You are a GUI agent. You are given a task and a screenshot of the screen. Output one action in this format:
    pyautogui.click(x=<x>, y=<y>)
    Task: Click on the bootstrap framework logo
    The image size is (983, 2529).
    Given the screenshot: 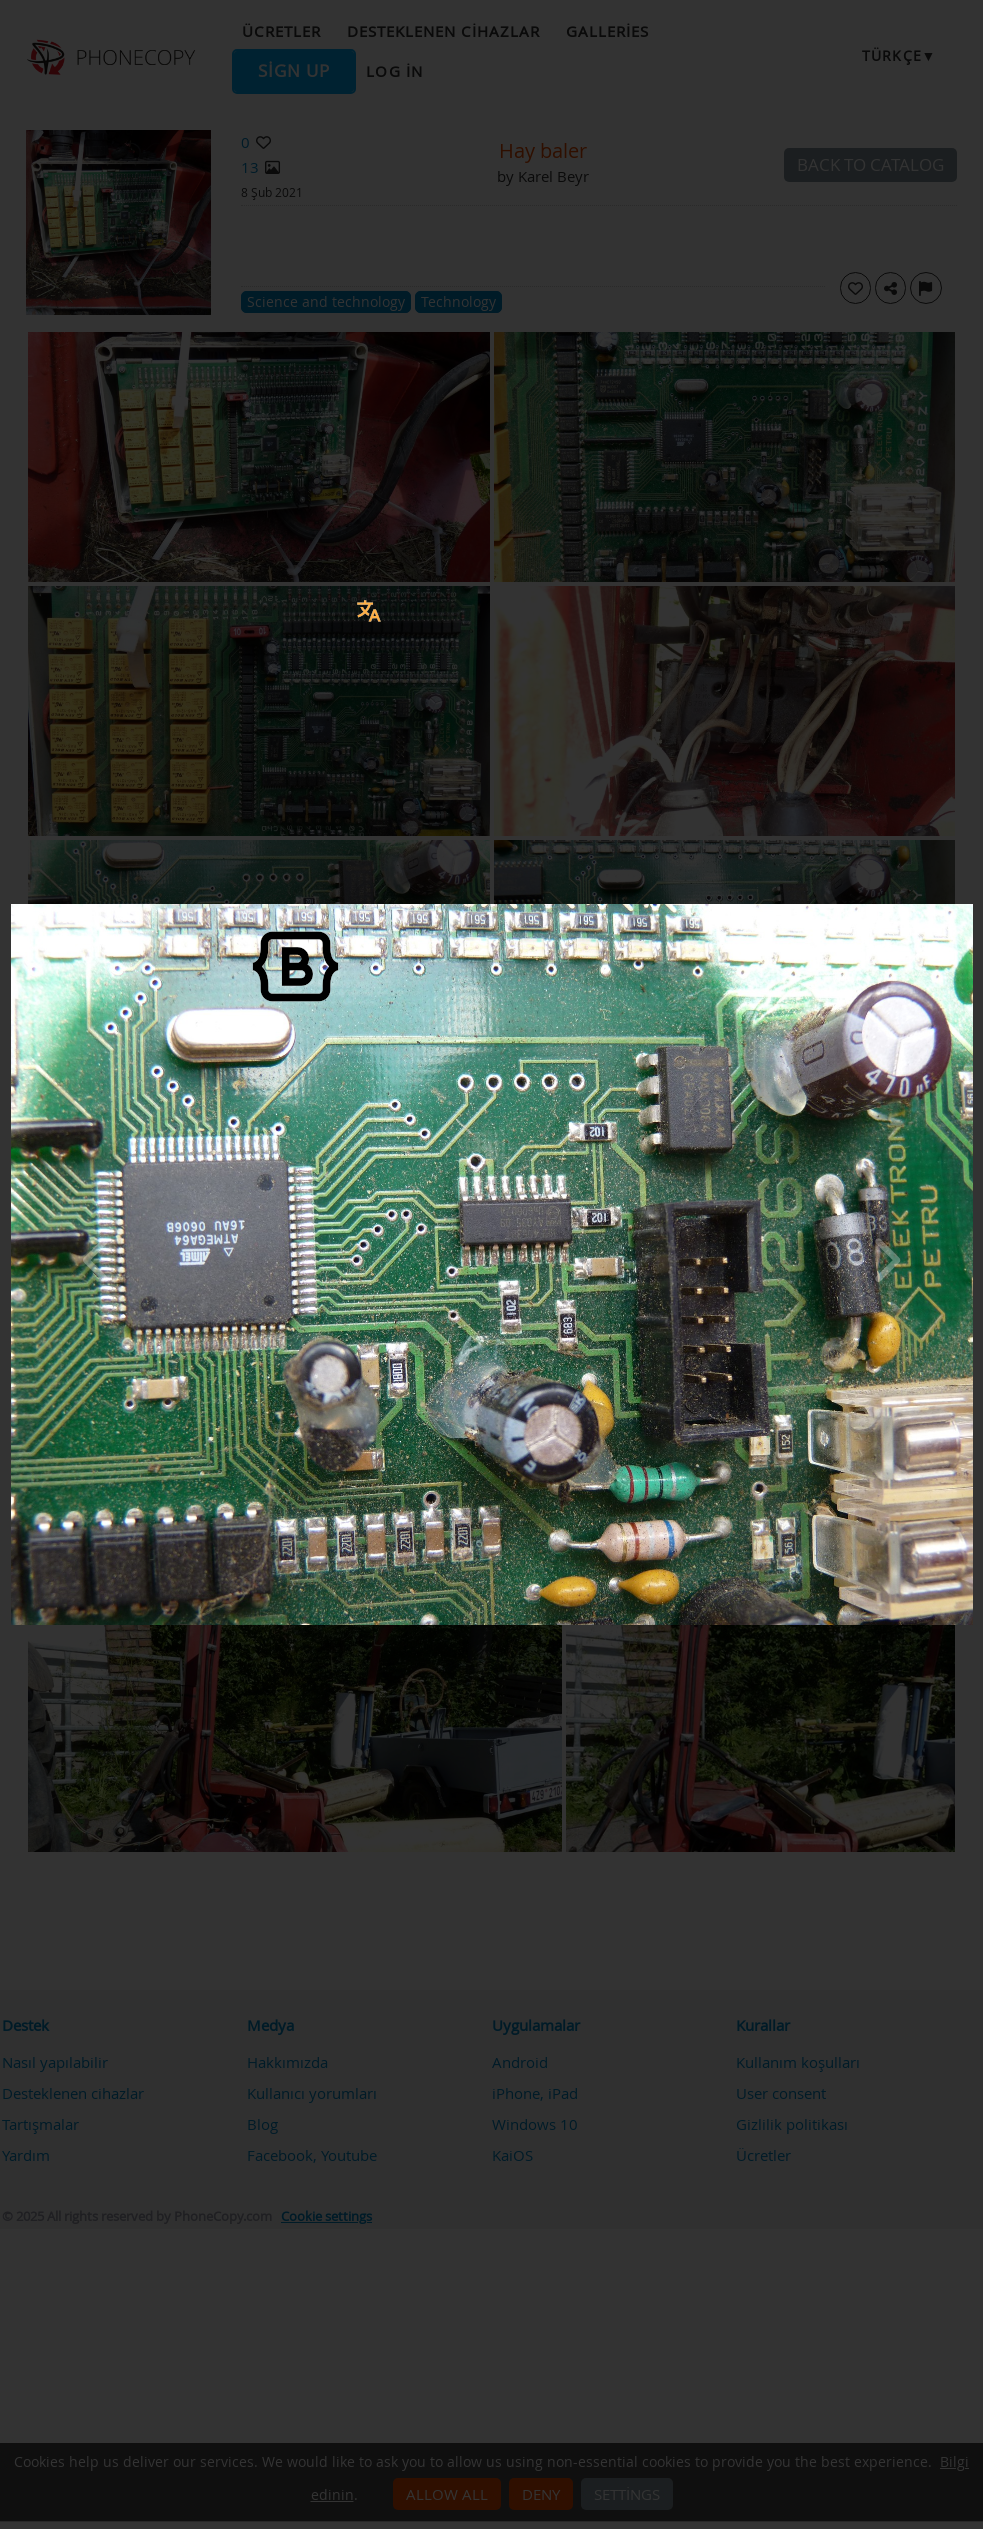 What is the action you would take?
    pyautogui.click(x=295, y=966)
    